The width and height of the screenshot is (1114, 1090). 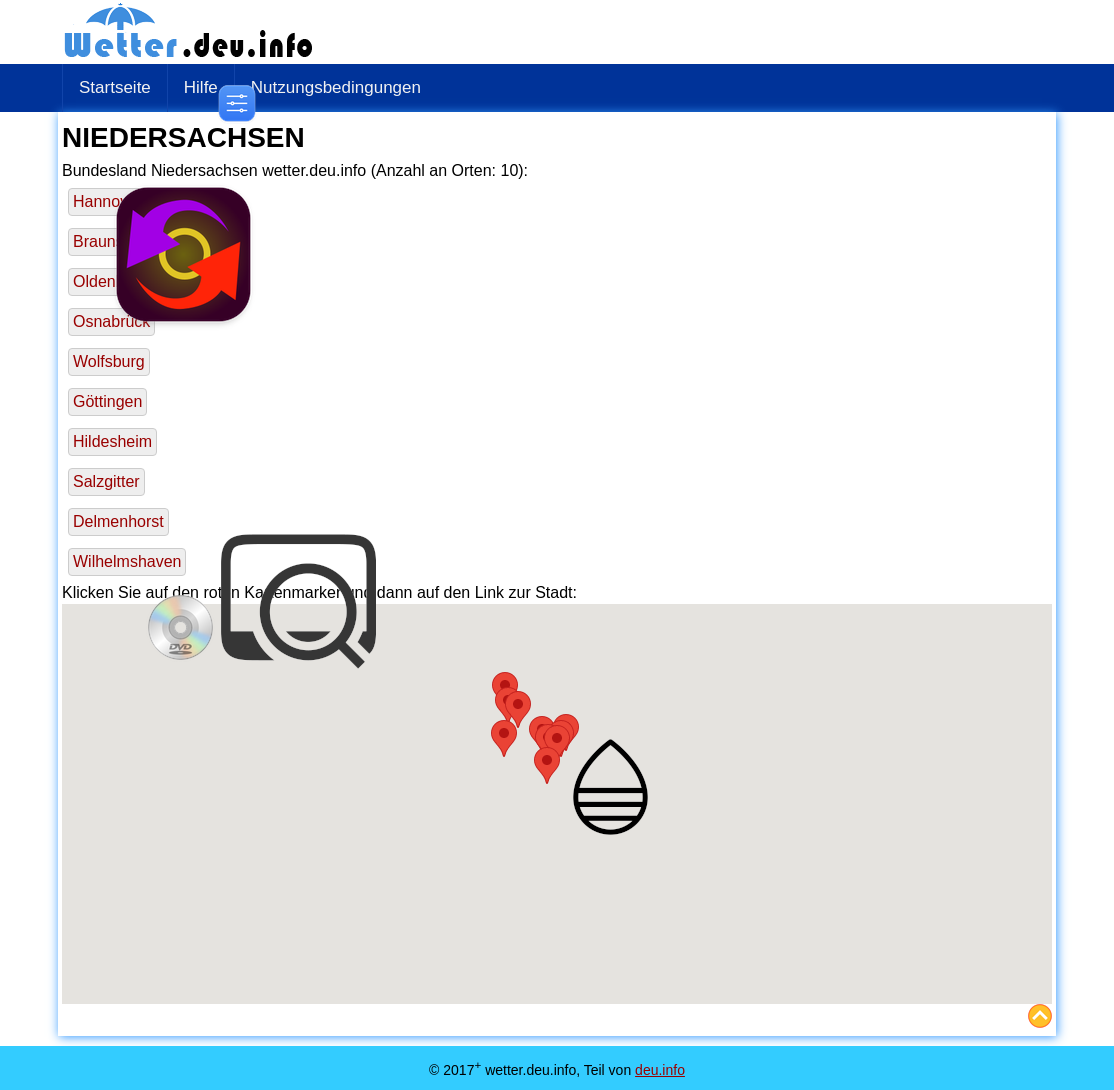 What do you see at coordinates (237, 104) in the screenshot?
I see `open desktop display settings` at bounding box center [237, 104].